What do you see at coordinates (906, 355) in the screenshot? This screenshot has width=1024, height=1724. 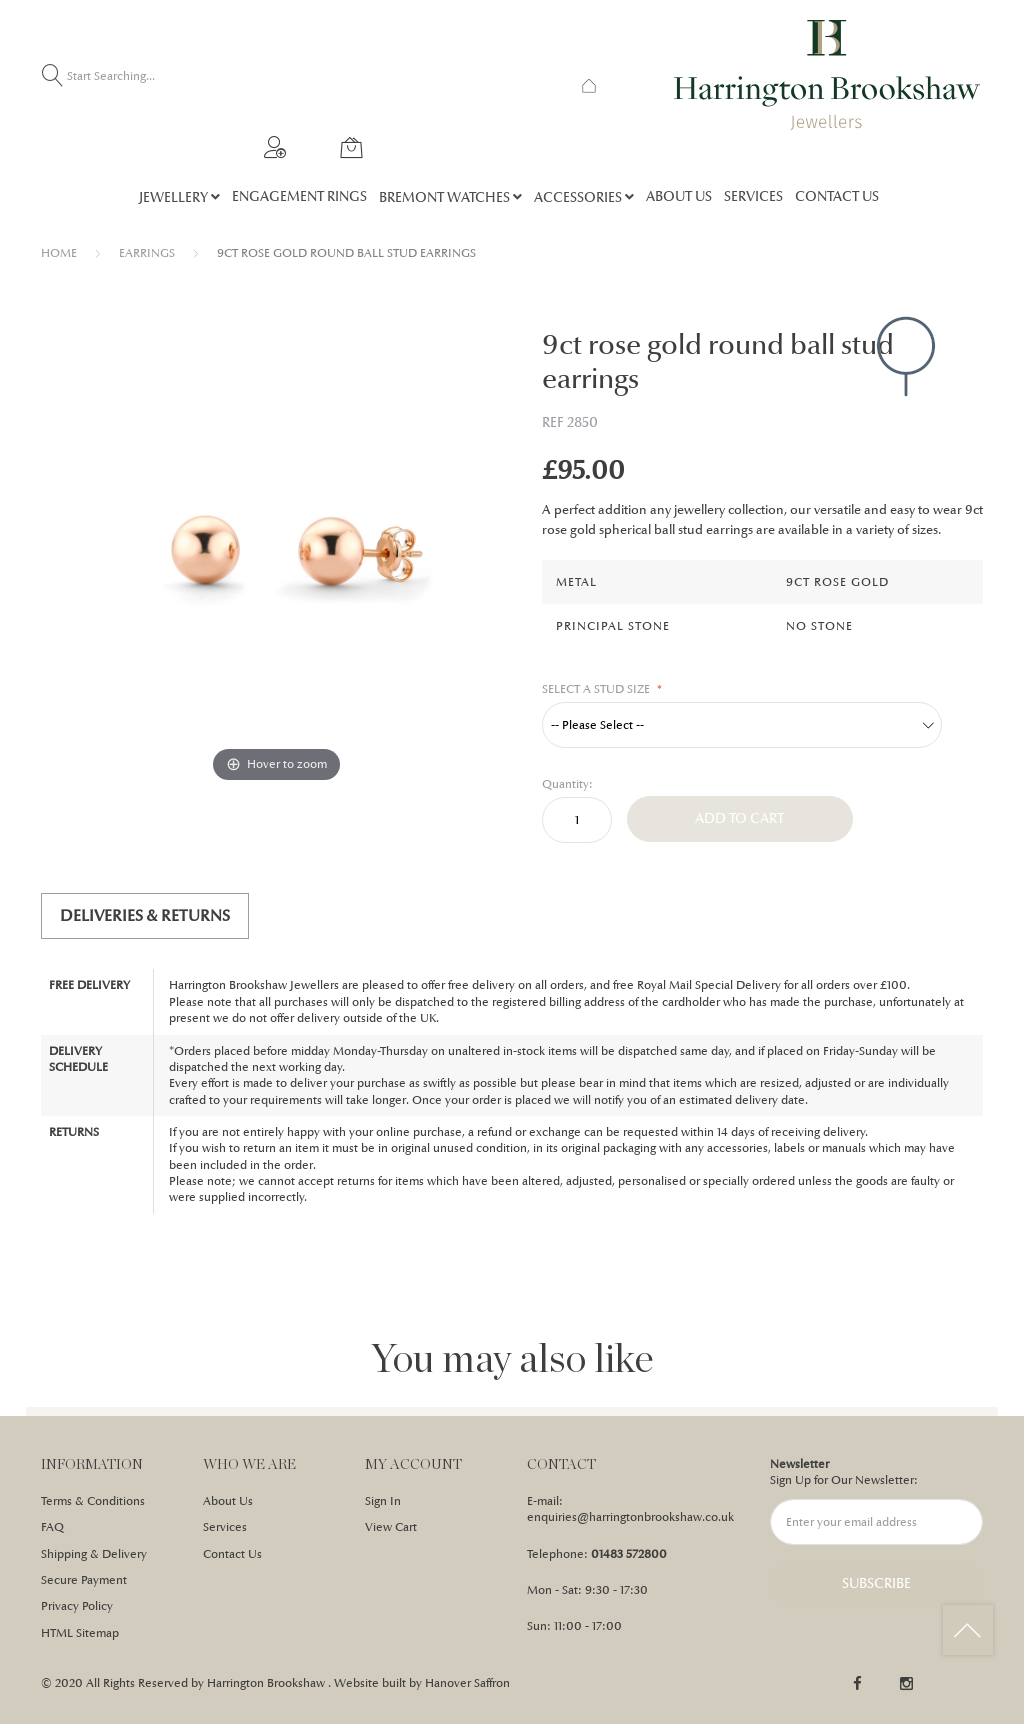 I see `select neuter or non-binary gender option` at bounding box center [906, 355].